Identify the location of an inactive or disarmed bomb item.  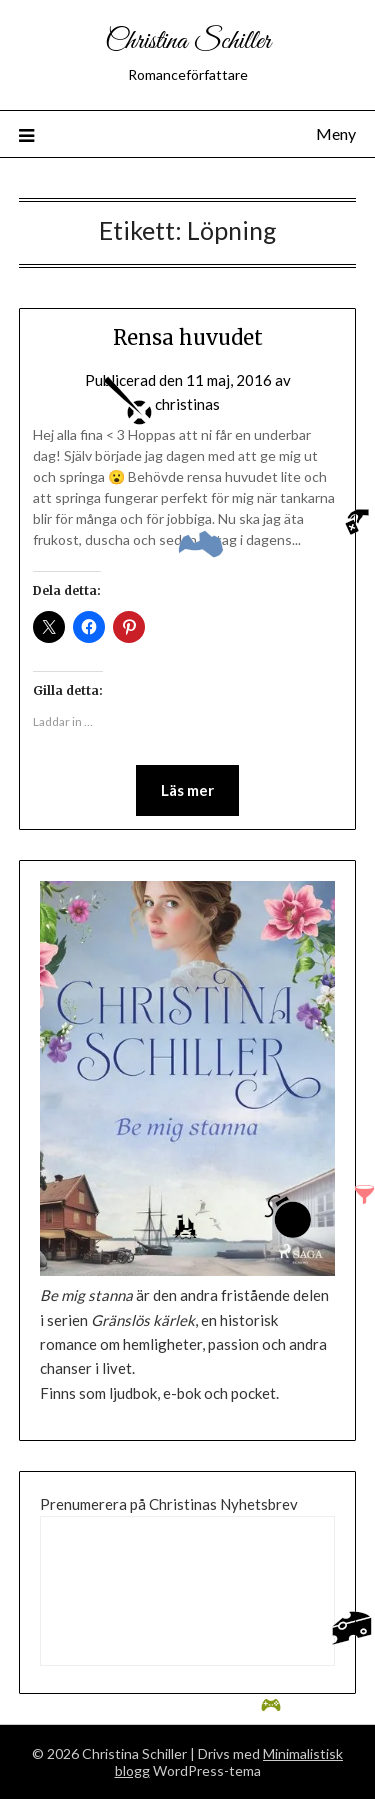
(288, 1216).